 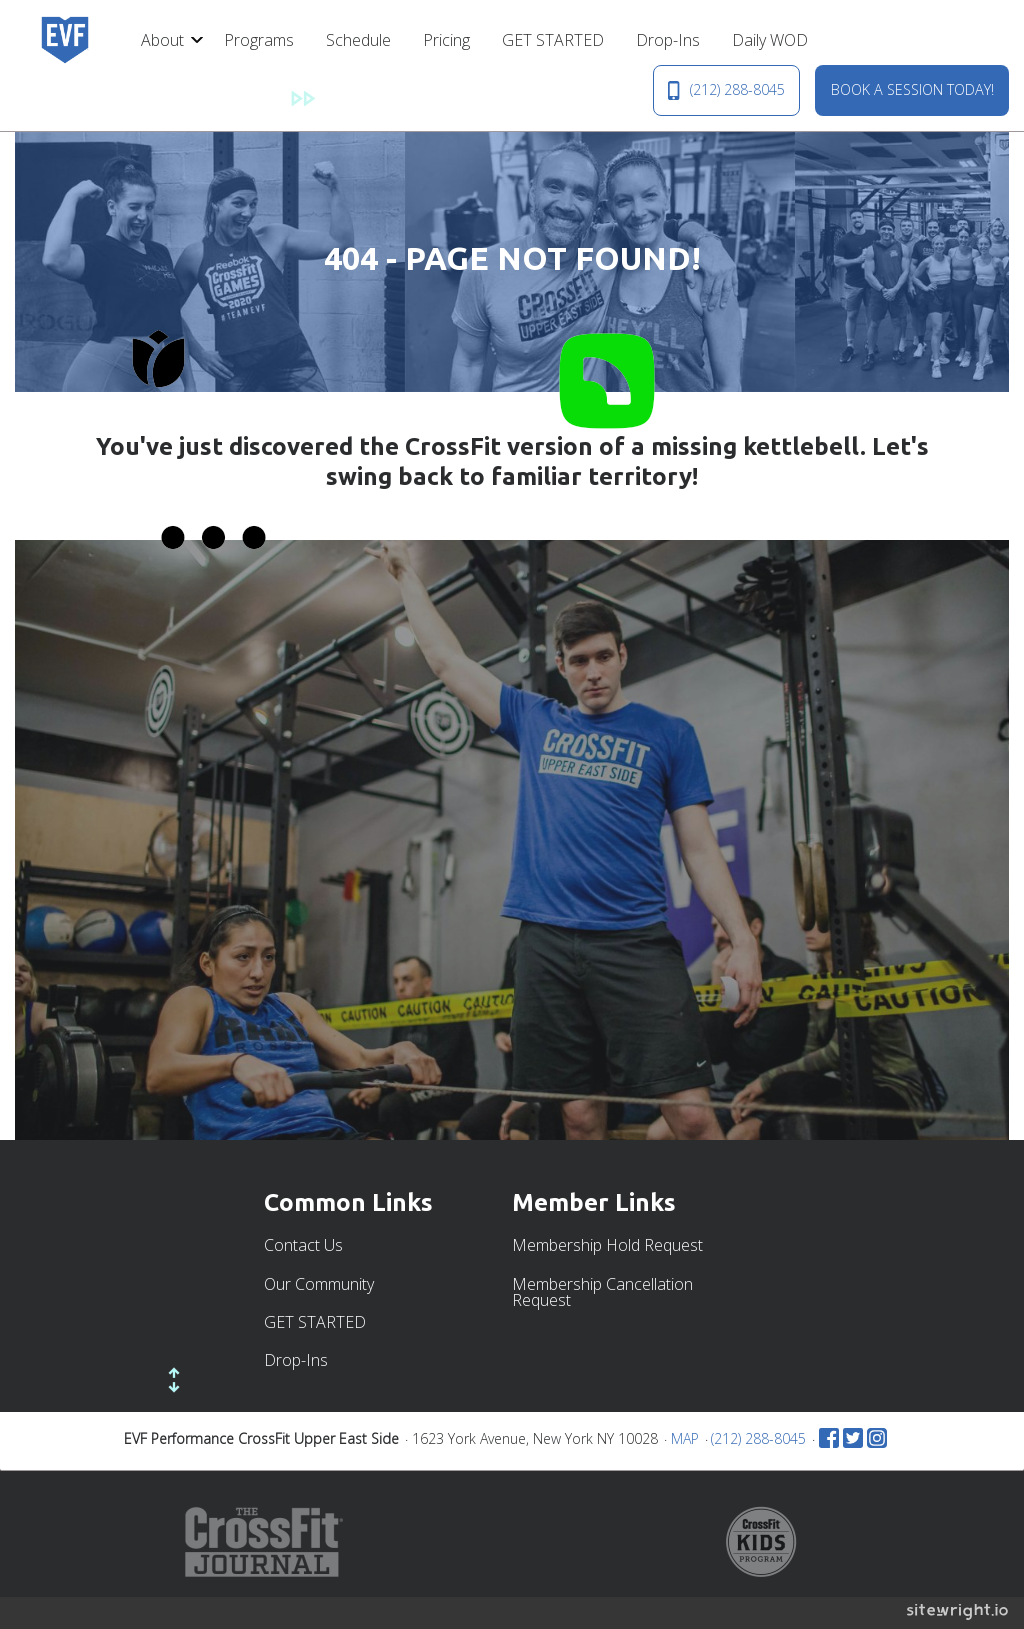 What do you see at coordinates (158, 358) in the screenshot?
I see `access nature or garden-related features` at bounding box center [158, 358].